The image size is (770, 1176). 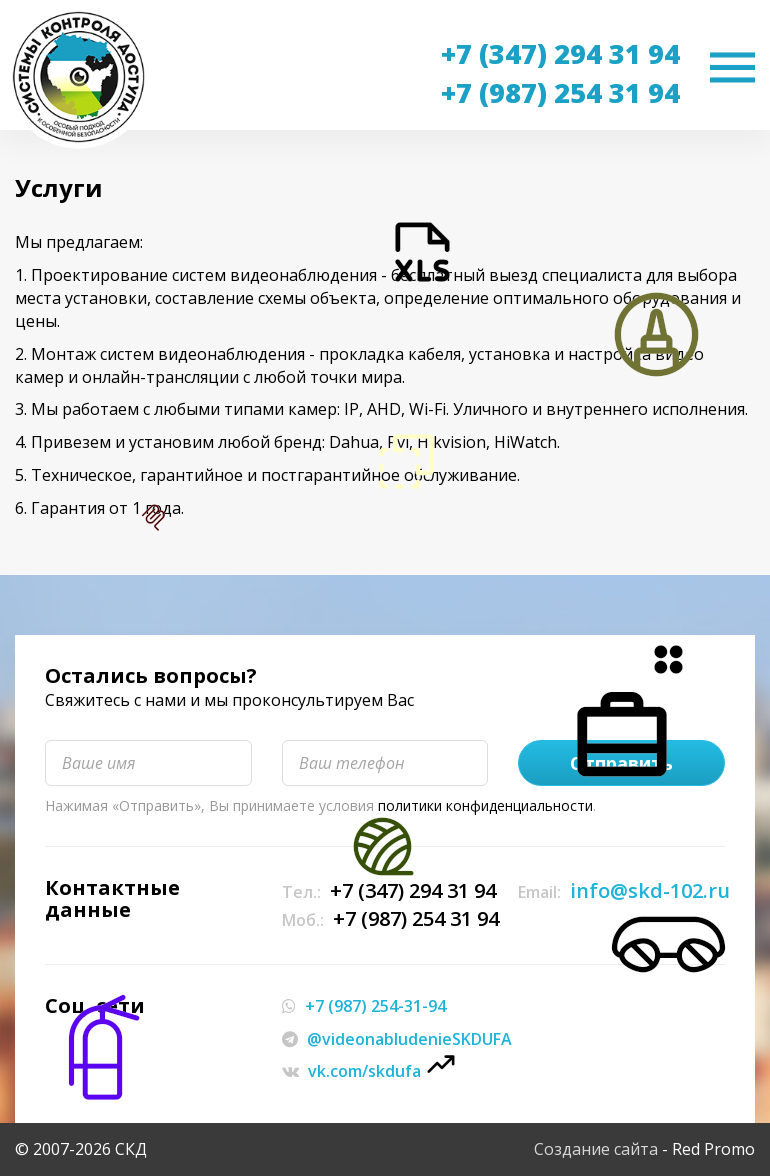 What do you see at coordinates (668, 944) in the screenshot?
I see `access swimming or sports activity settings` at bounding box center [668, 944].